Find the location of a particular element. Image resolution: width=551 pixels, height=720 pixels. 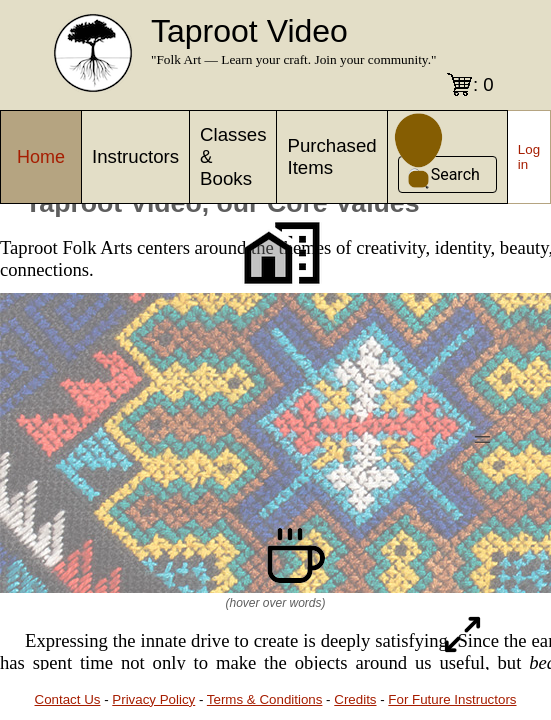

find nearby coffee shops or cafes is located at coordinates (295, 558).